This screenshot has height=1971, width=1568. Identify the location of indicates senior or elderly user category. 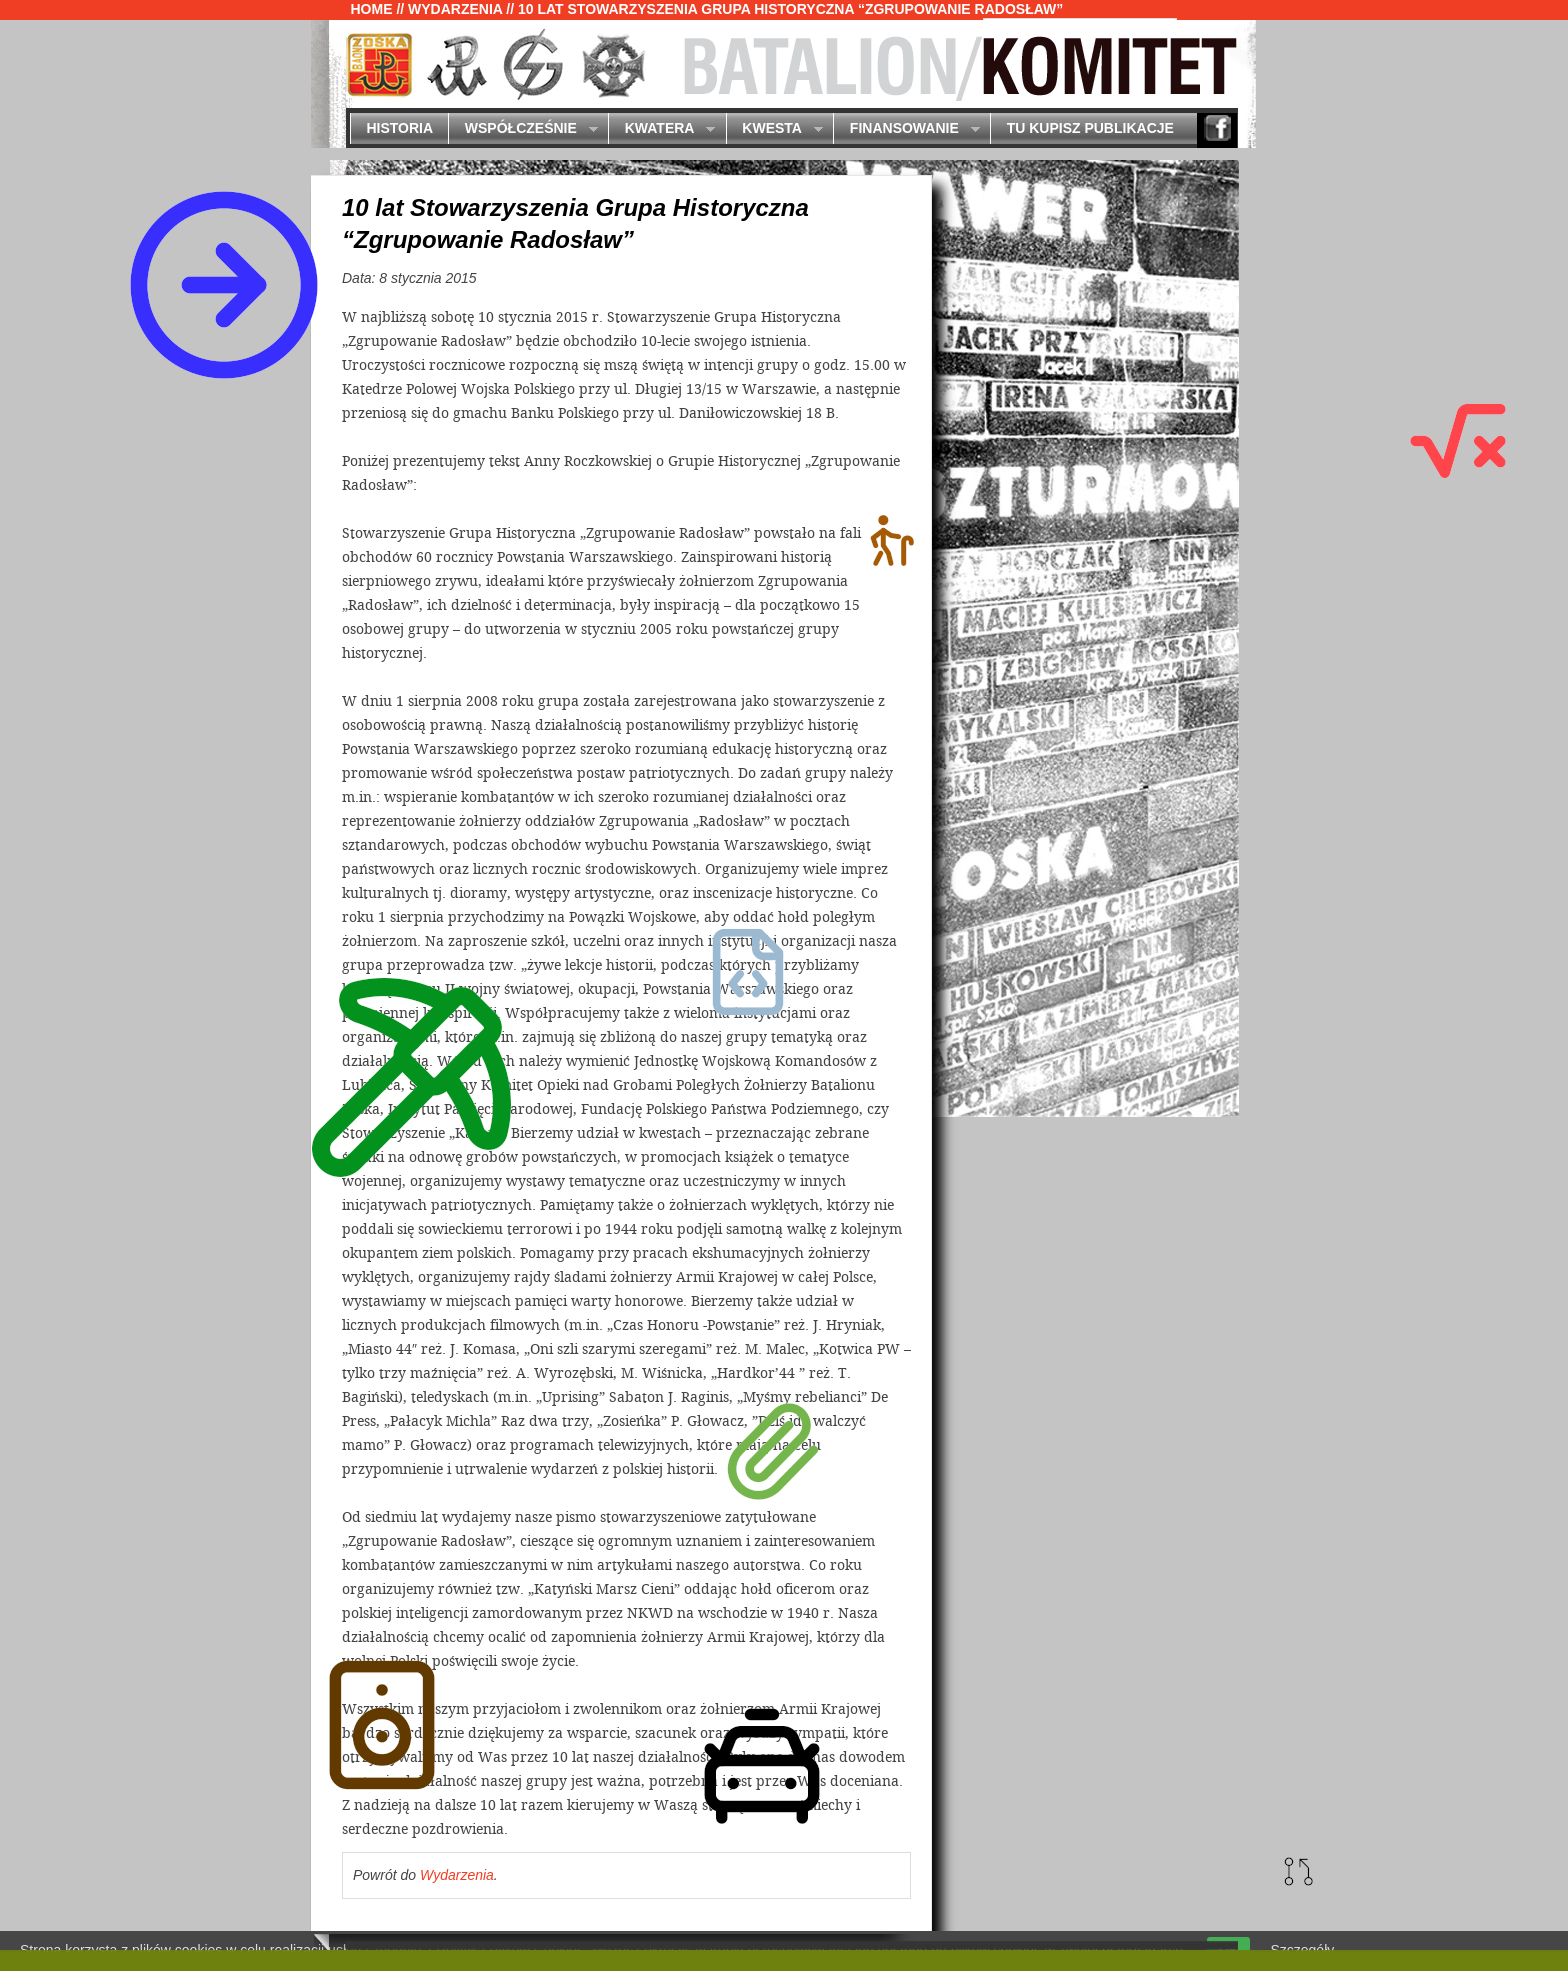
(893, 540).